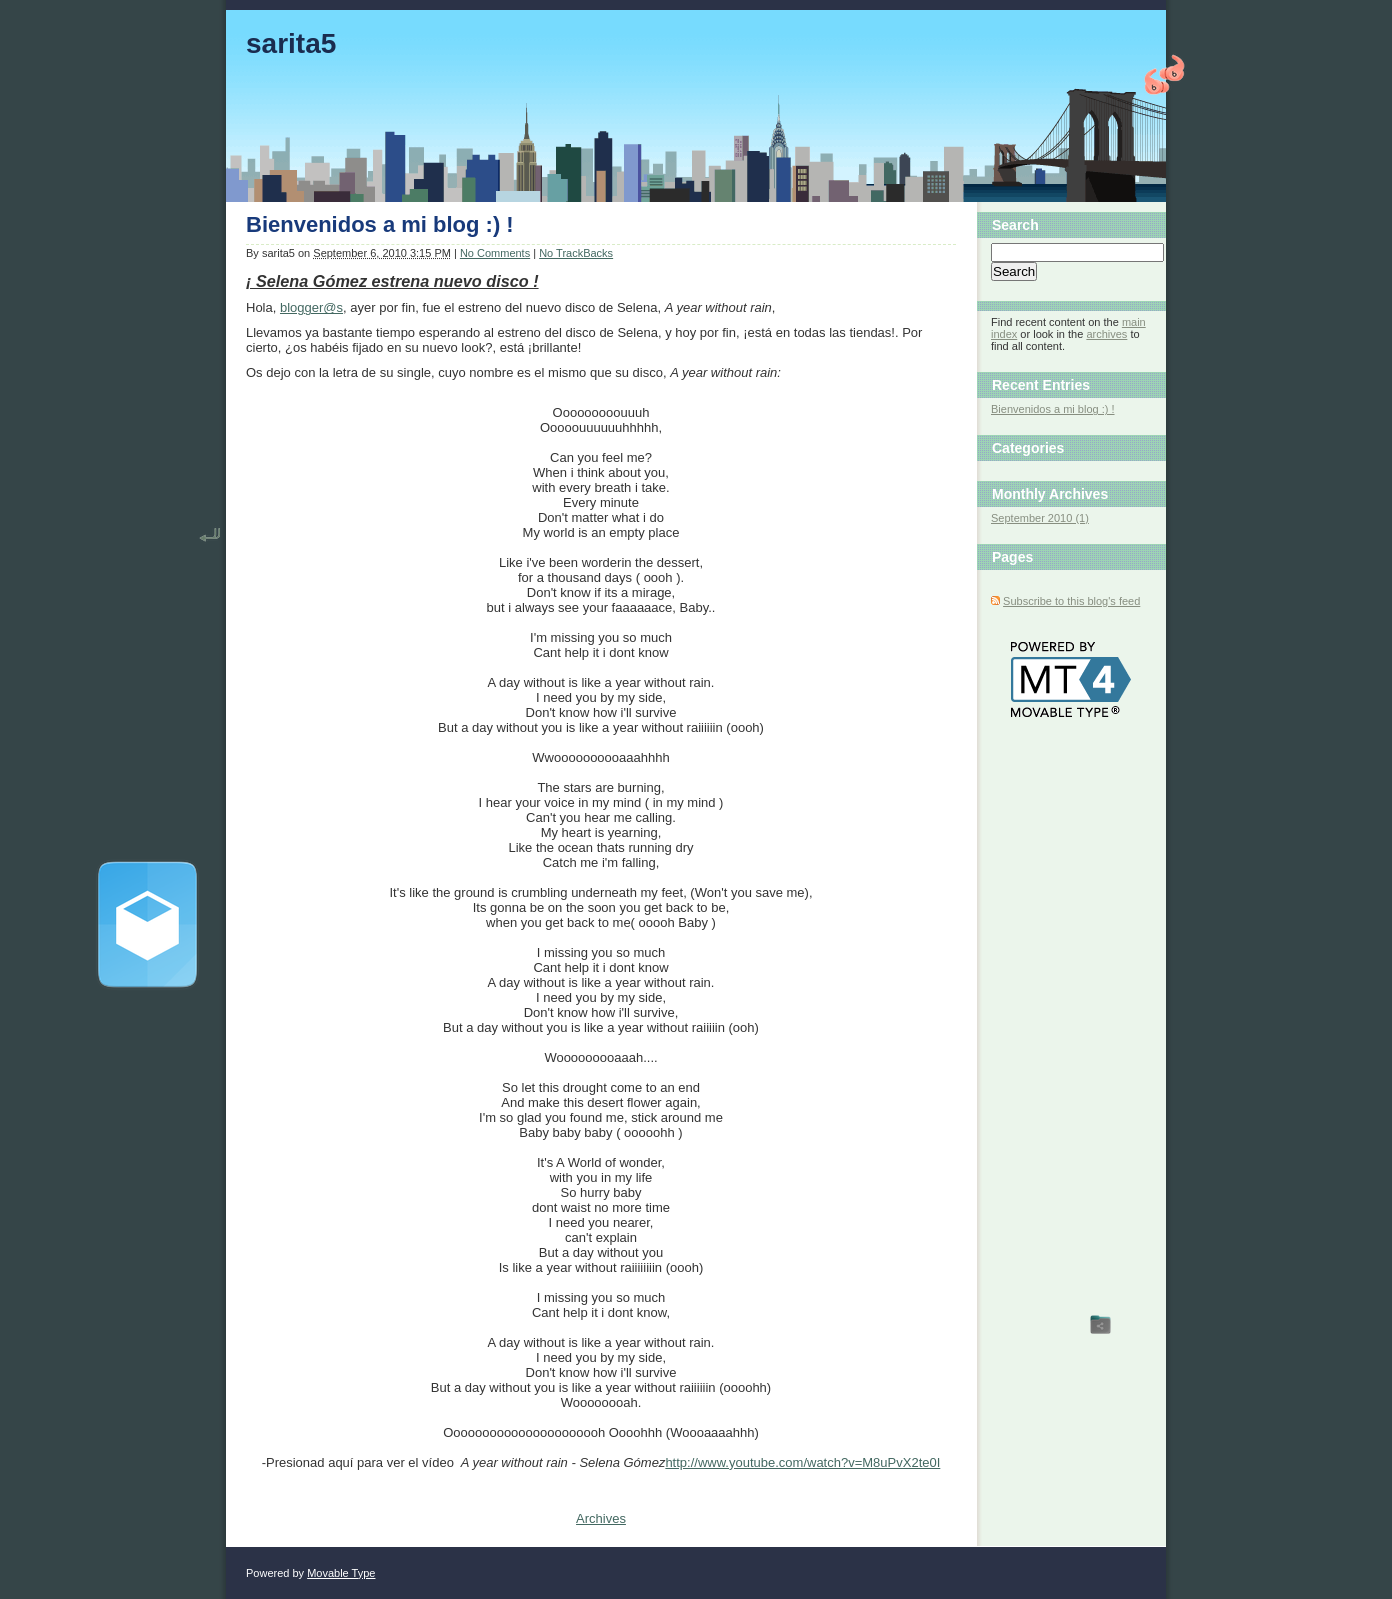  What do you see at coordinates (1164, 75) in the screenshot?
I see `beats fit pro earbuds in coral pink` at bounding box center [1164, 75].